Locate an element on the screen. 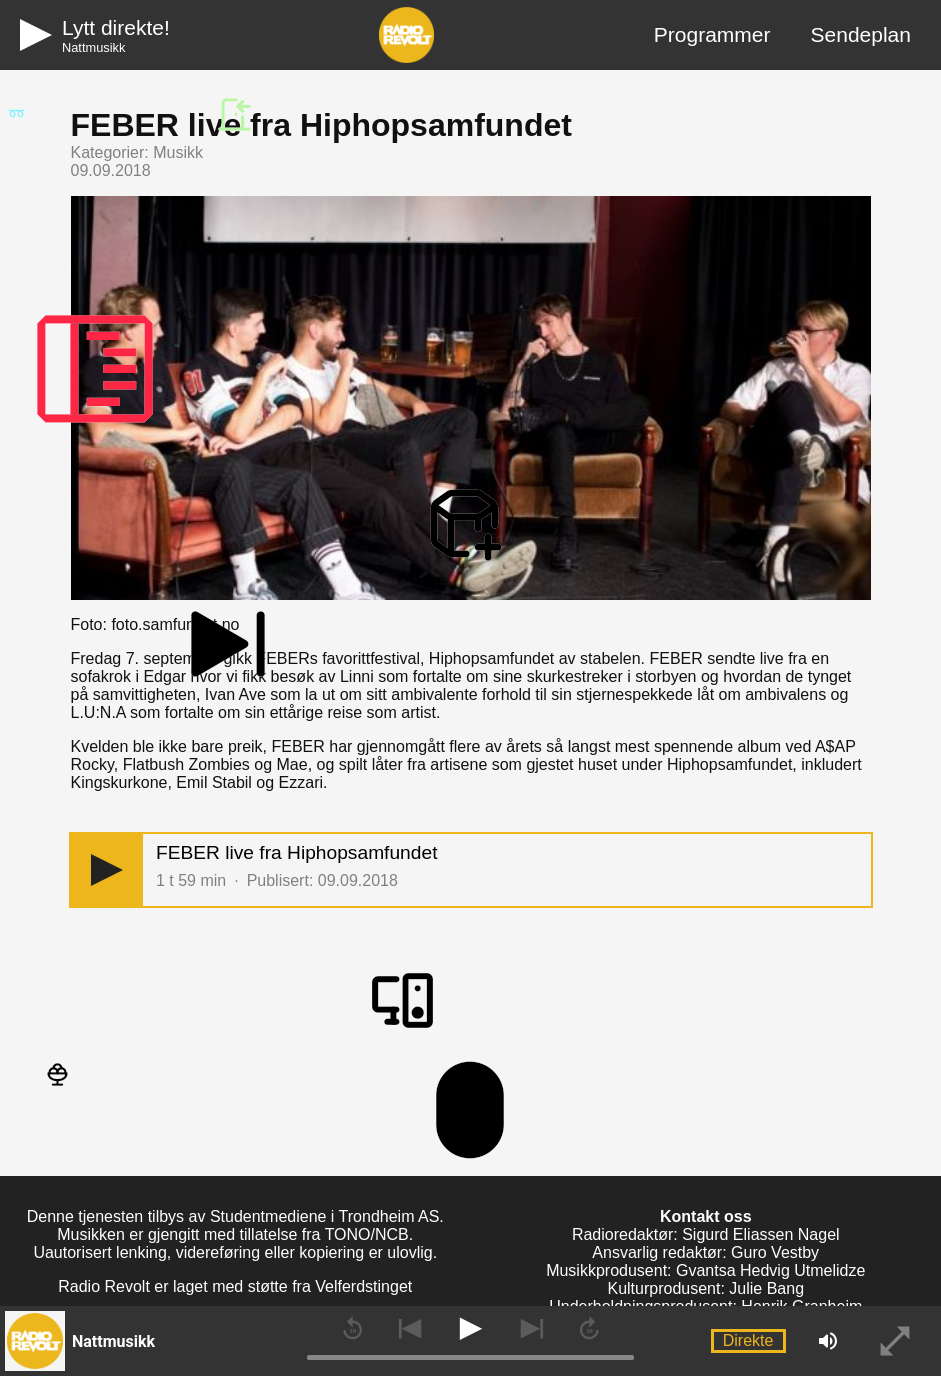 The image size is (941, 1376). view dessert or ice cream options is located at coordinates (57, 1074).